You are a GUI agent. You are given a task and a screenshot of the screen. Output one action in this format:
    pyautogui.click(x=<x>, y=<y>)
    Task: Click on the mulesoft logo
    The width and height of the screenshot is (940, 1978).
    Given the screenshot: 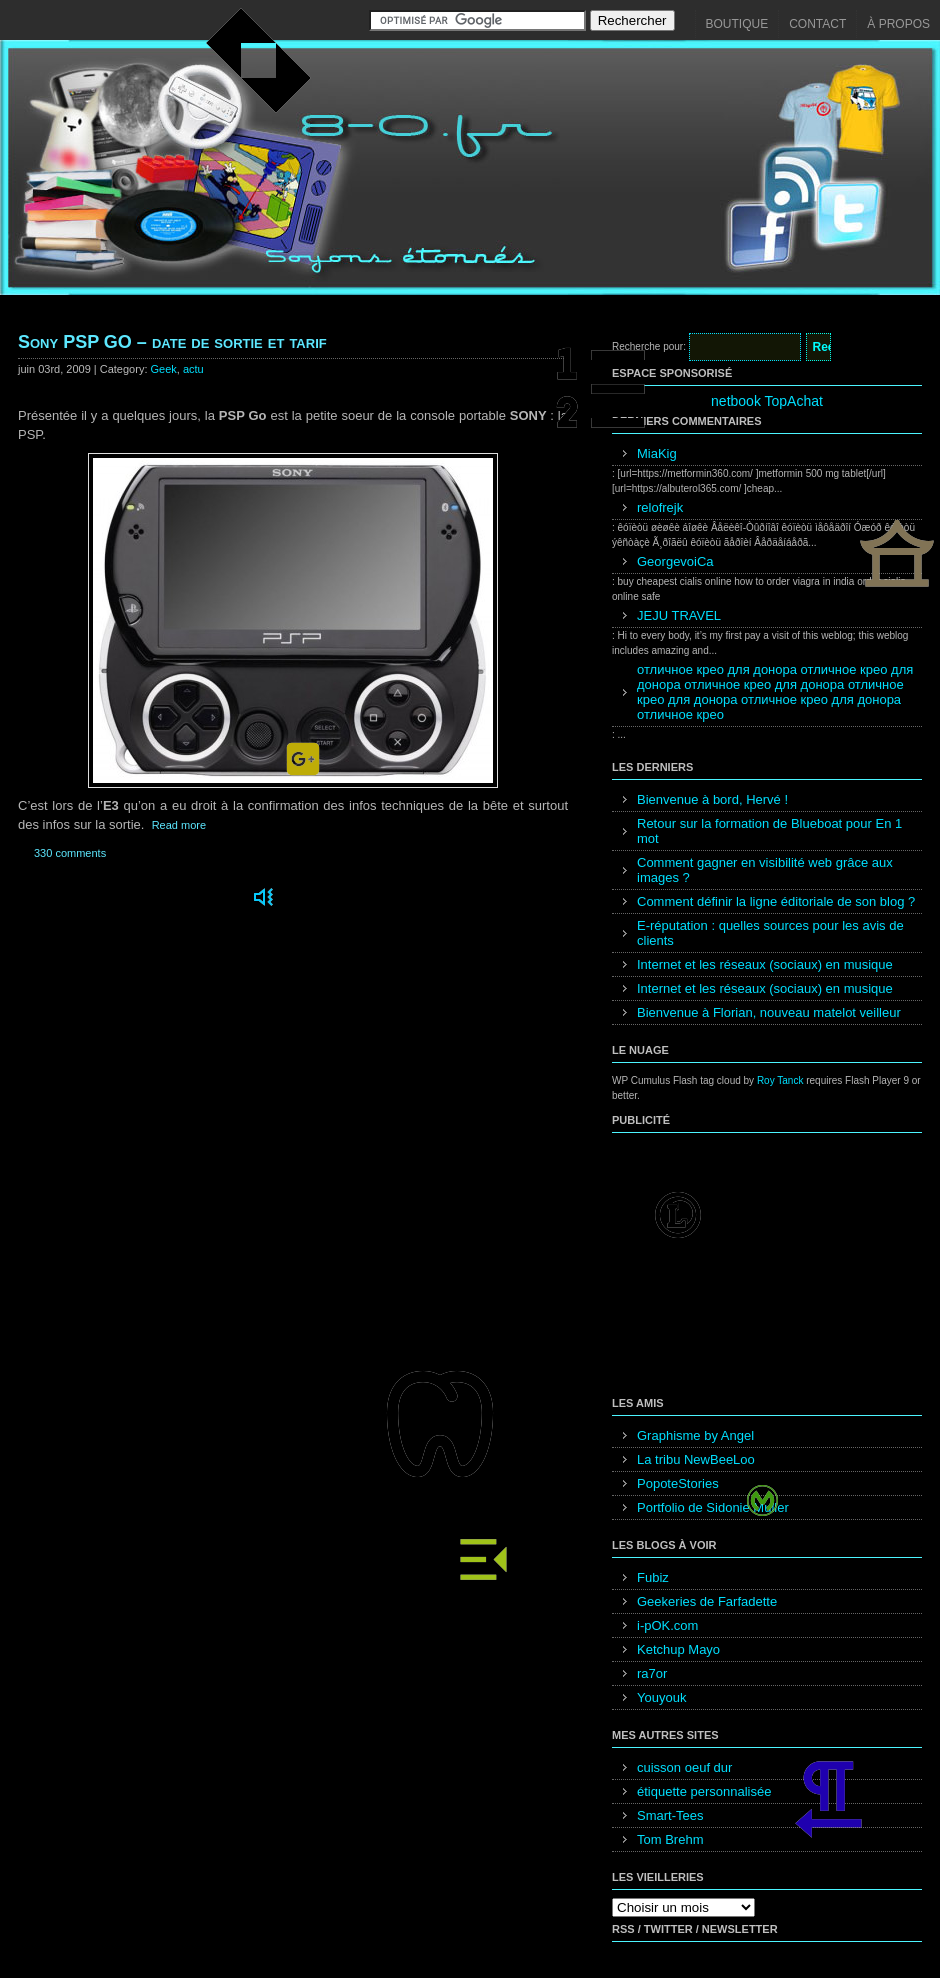 What is the action you would take?
    pyautogui.click(x=762, y=1500)
    